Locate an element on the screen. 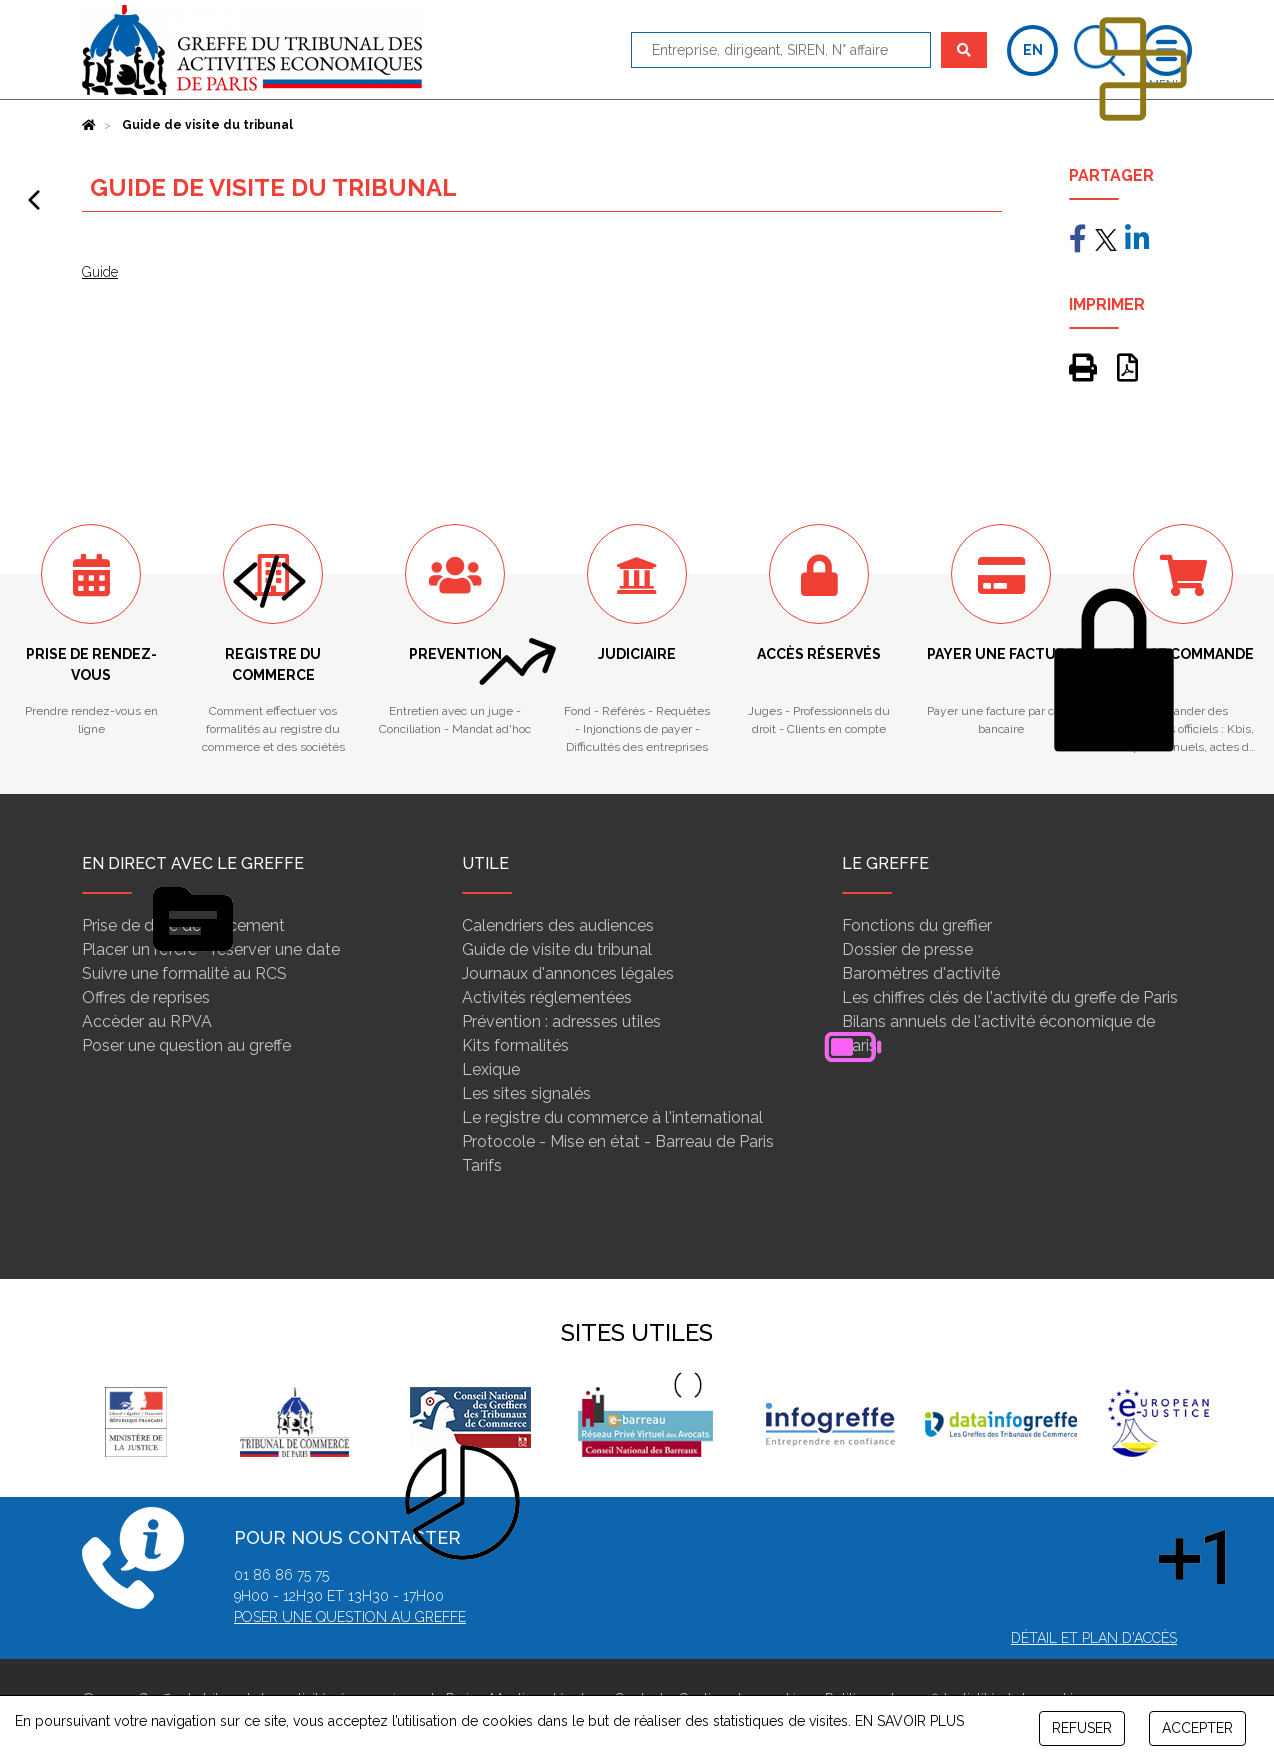 The height and width of the screenshot is (1761, 1274). access source files or documents is located at coordinates (193, 919).